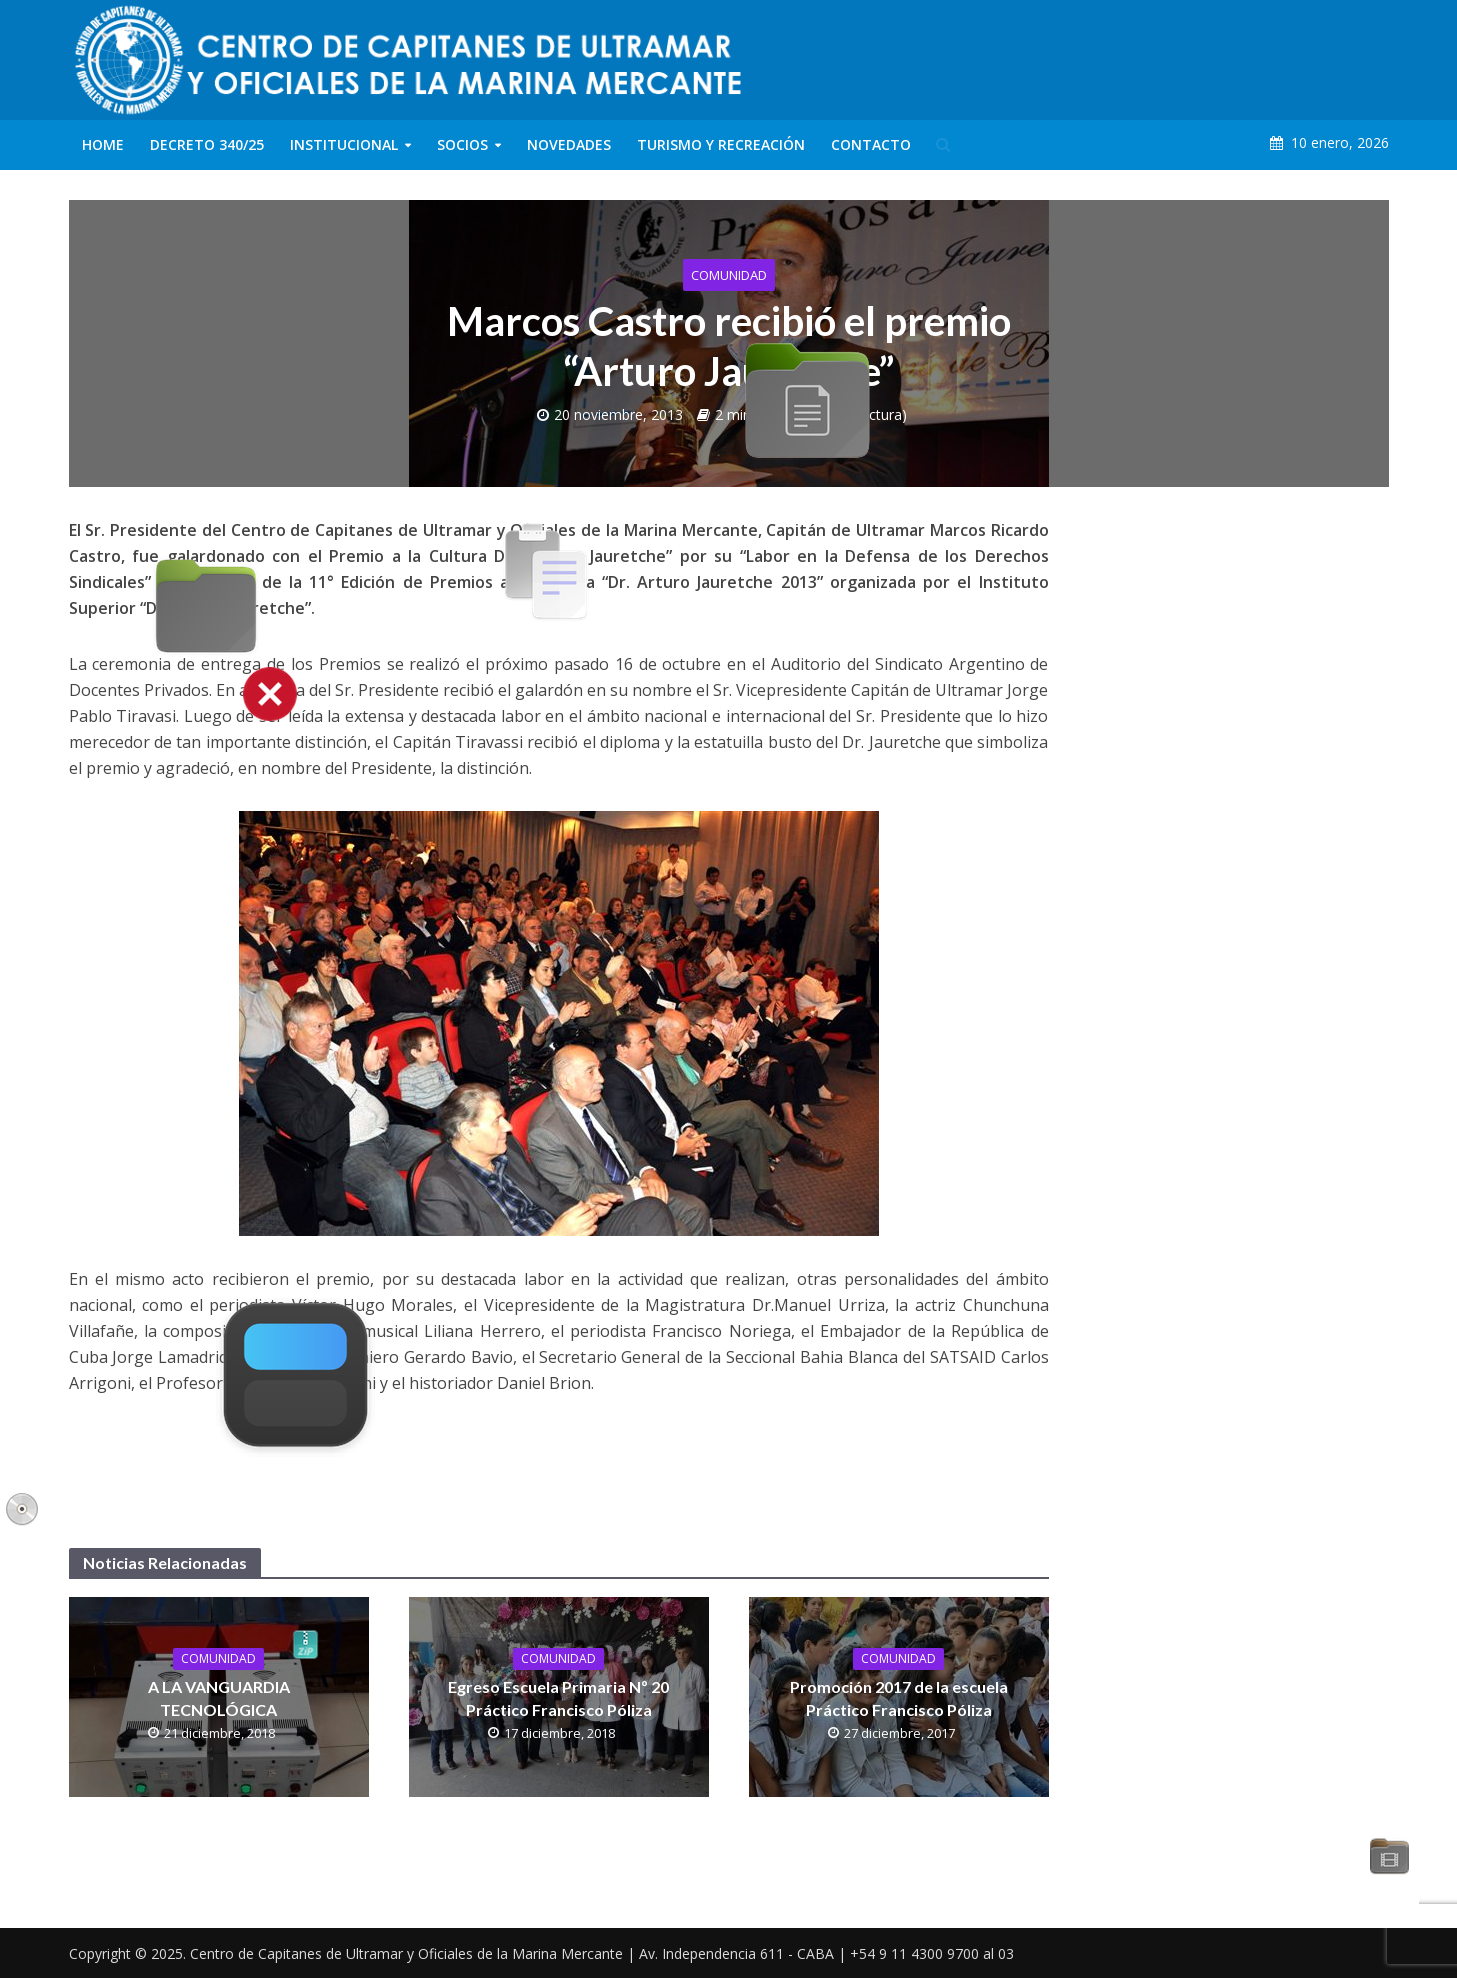 Image resolution: width=1457 pixels, height=1978 pixels. What do you see at coordinates (807, 400) in the screenshot?
I see `open your documents folder` at bounding box center [807, 400].